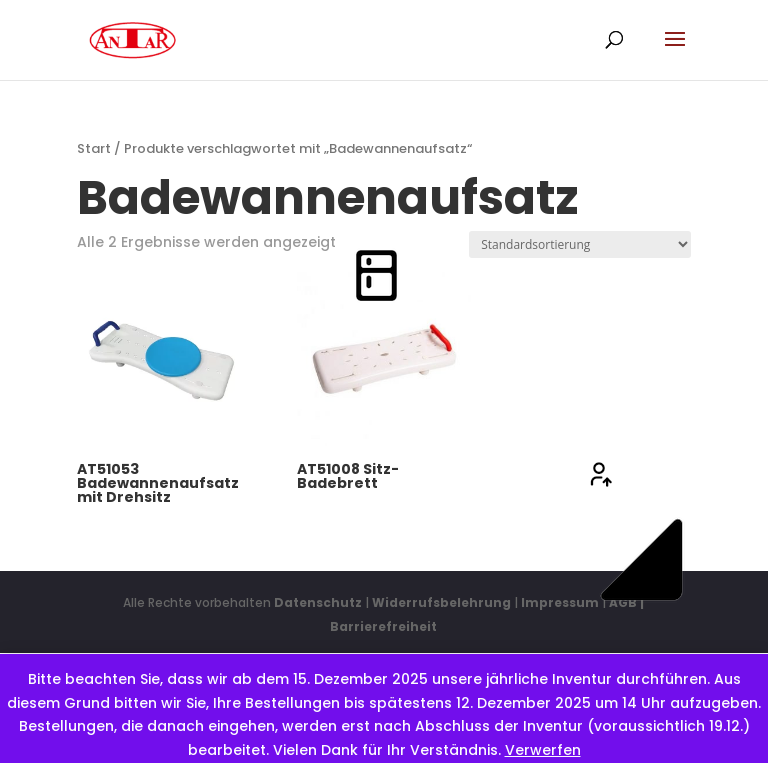 Image resolution: width=768 pixels, height=763 pixels. I want to click on promote user or elevate permissions, so click(599, 474).